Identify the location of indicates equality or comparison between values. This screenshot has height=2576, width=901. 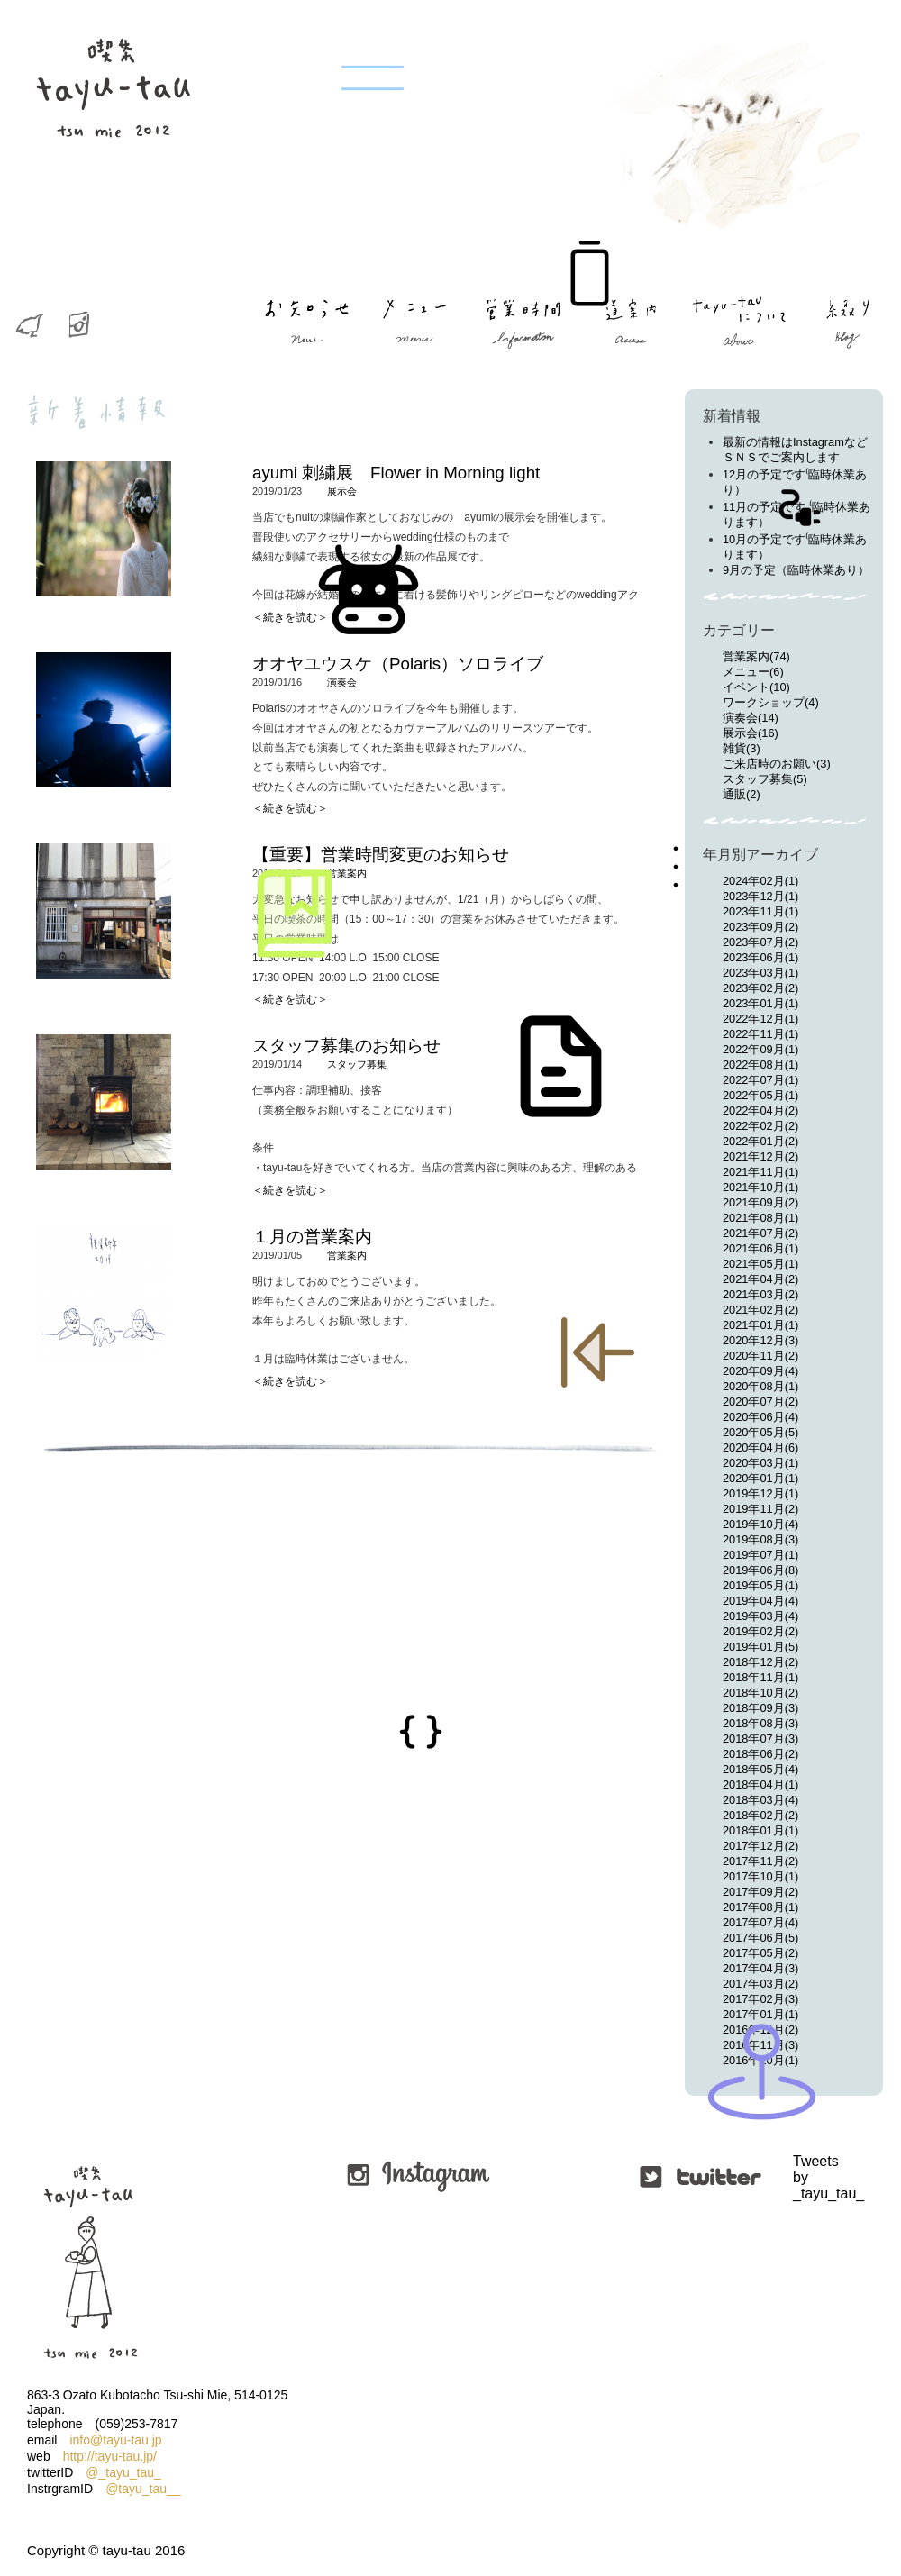
(372, 77).